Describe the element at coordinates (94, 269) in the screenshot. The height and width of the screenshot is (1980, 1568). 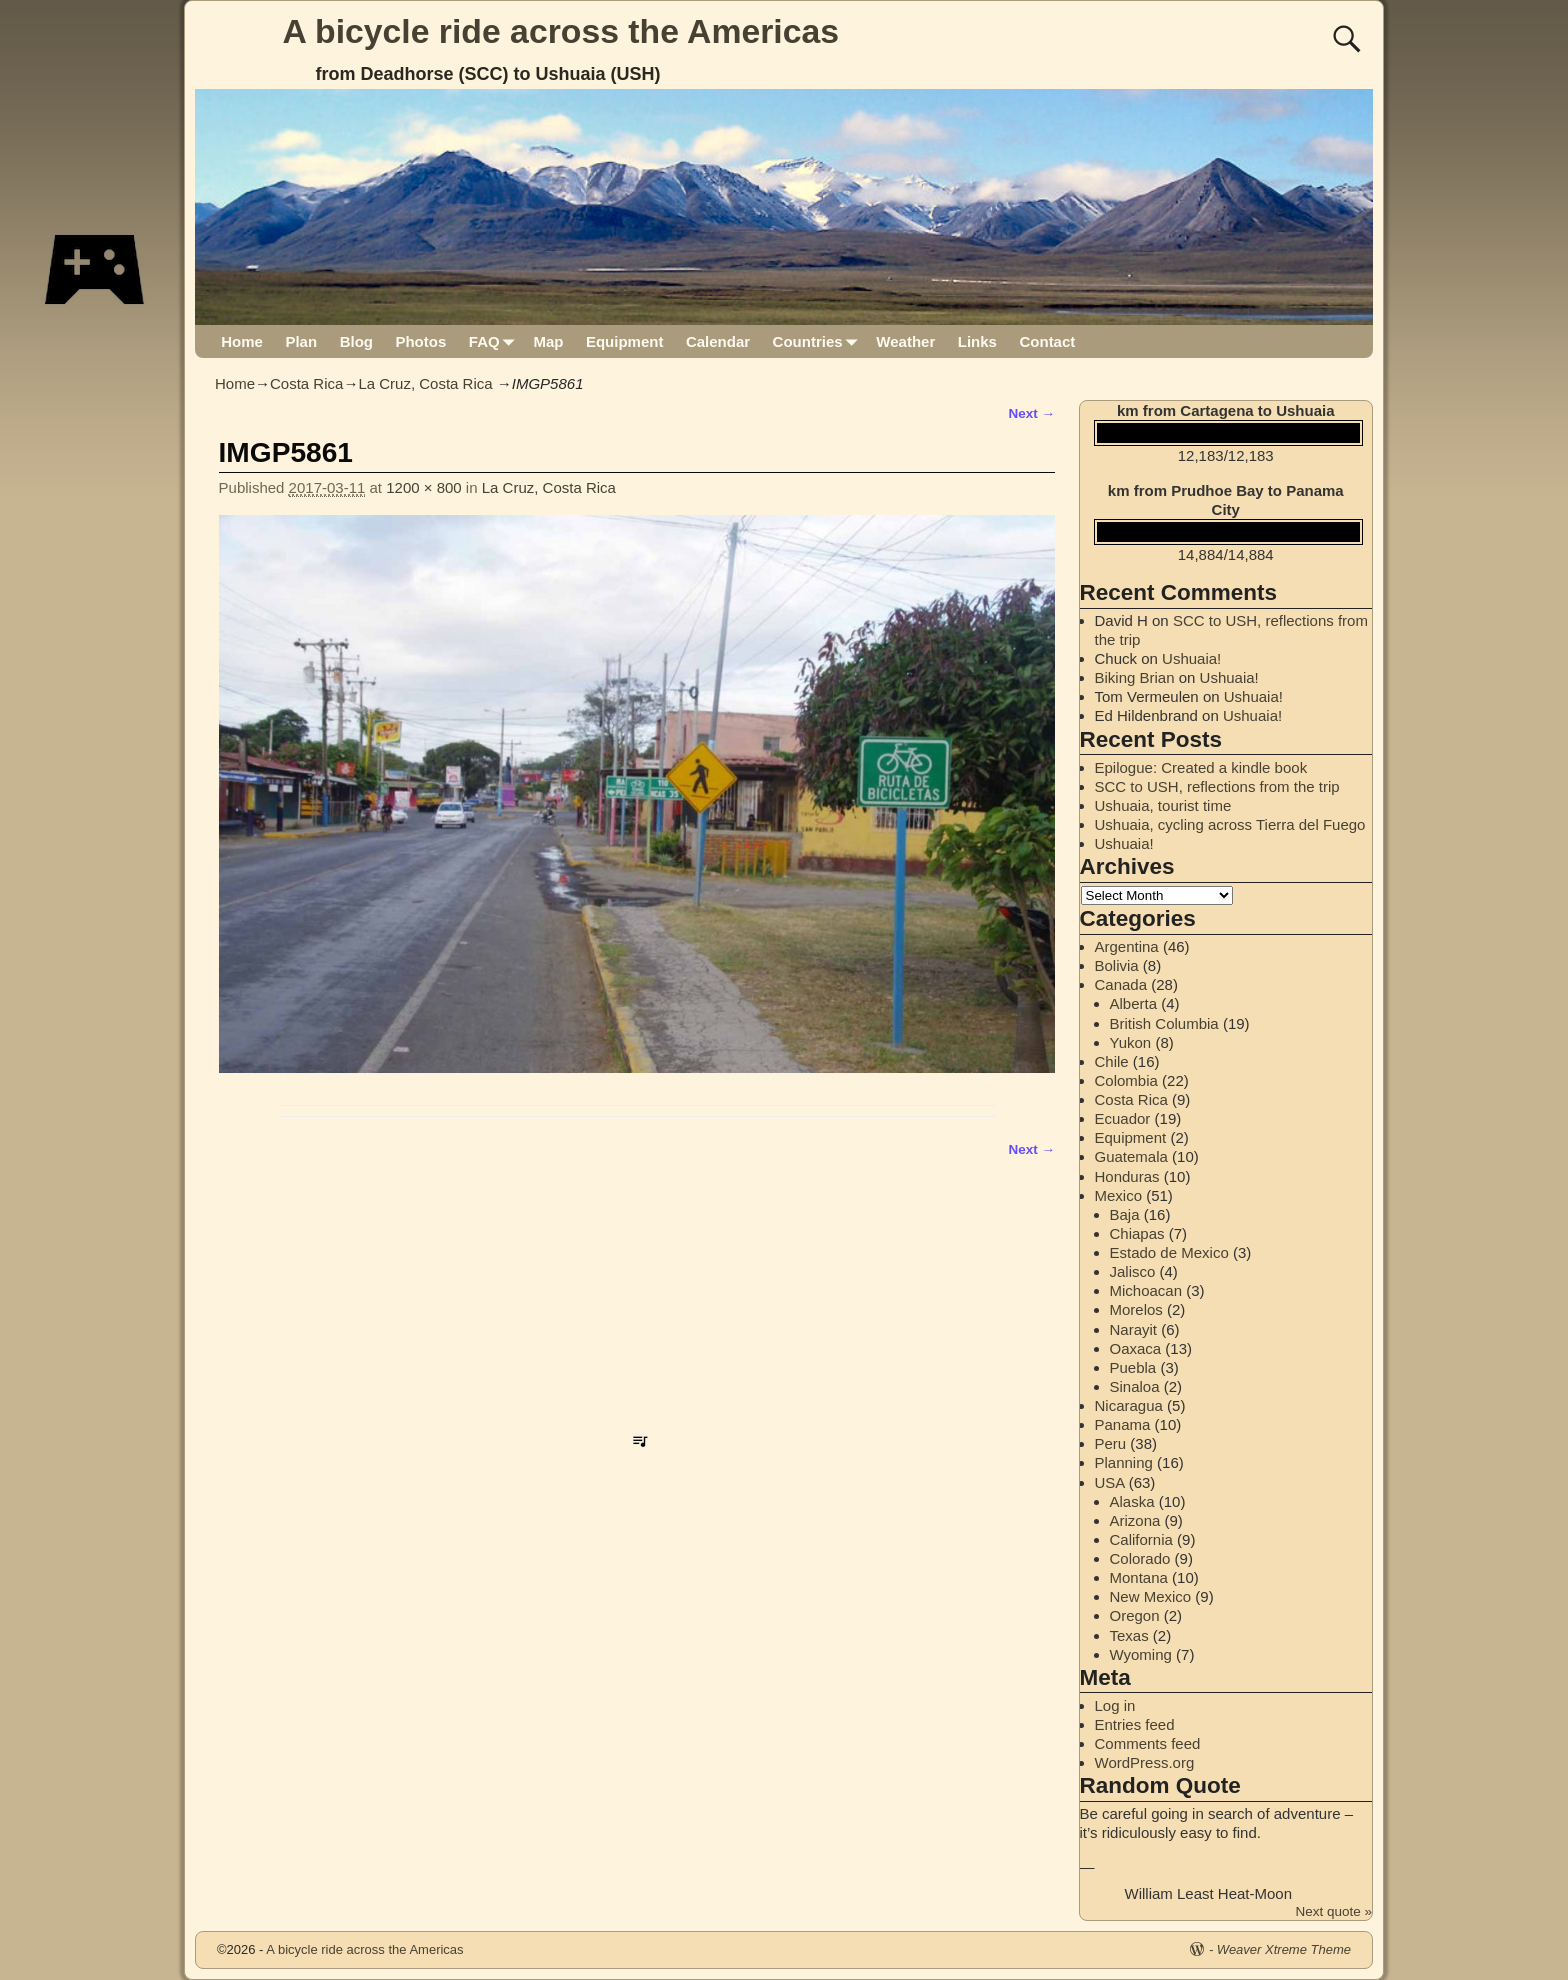
I see `access gaming or esports features` at that location.